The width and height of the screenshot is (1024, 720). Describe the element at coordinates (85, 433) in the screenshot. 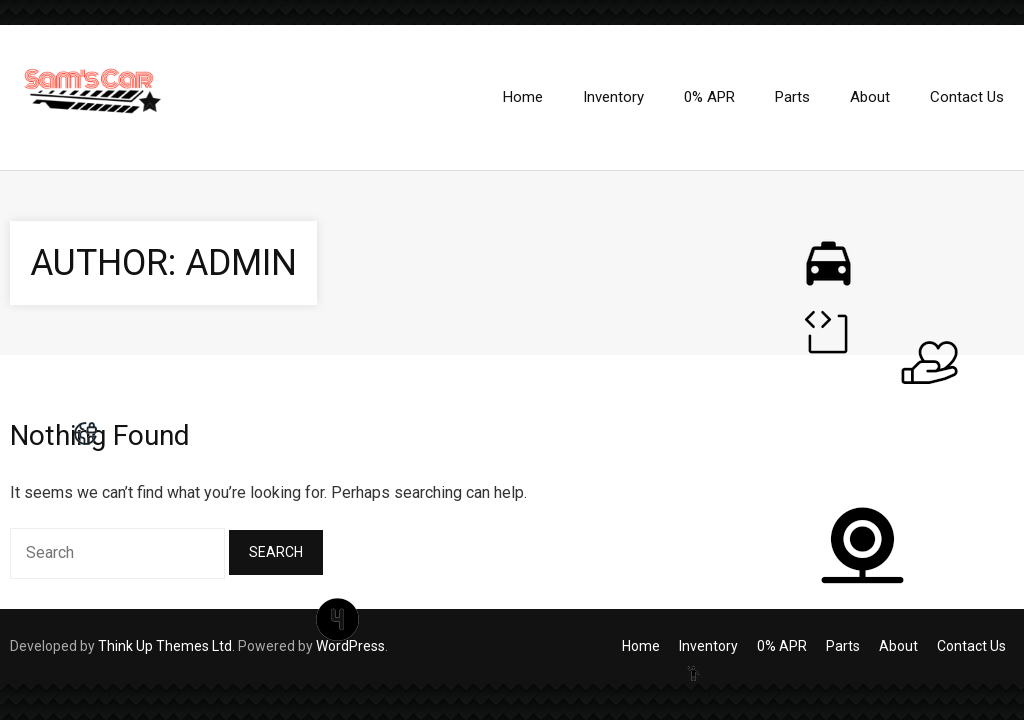

I see `access global security or privacy settings` at that location.